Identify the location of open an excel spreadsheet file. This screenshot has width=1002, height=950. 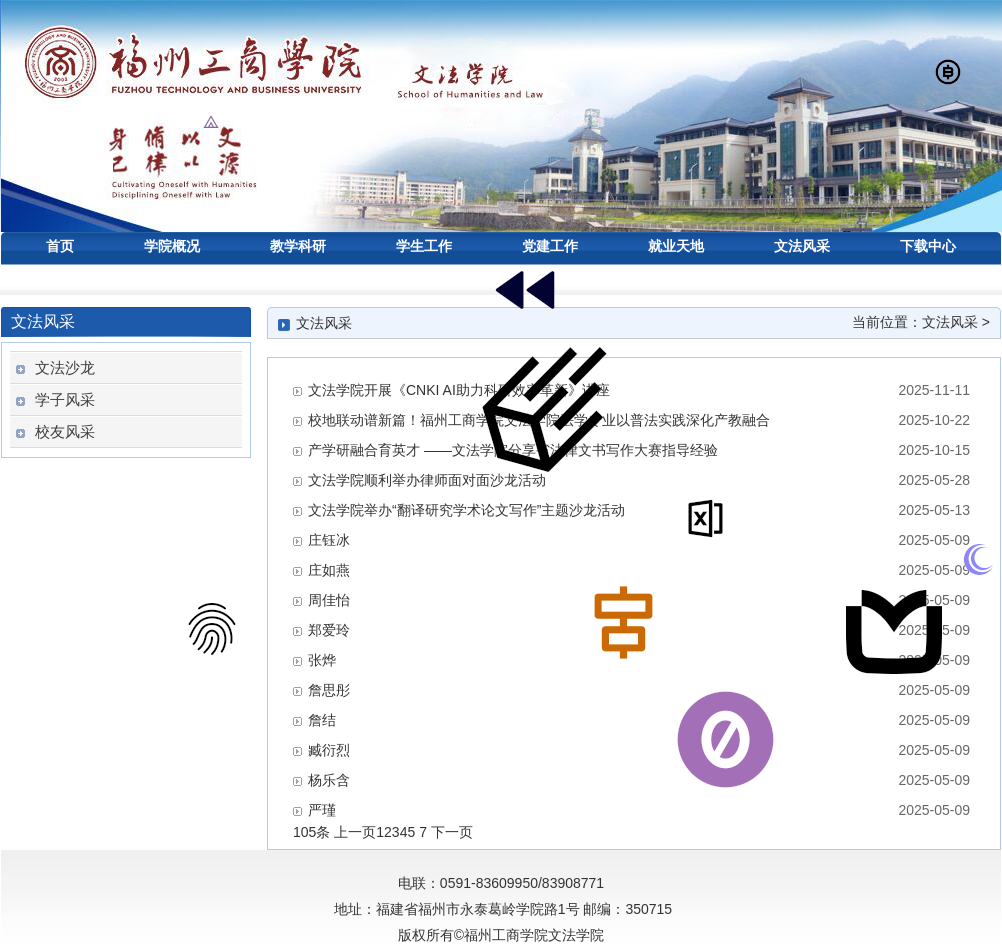
(705, 518).